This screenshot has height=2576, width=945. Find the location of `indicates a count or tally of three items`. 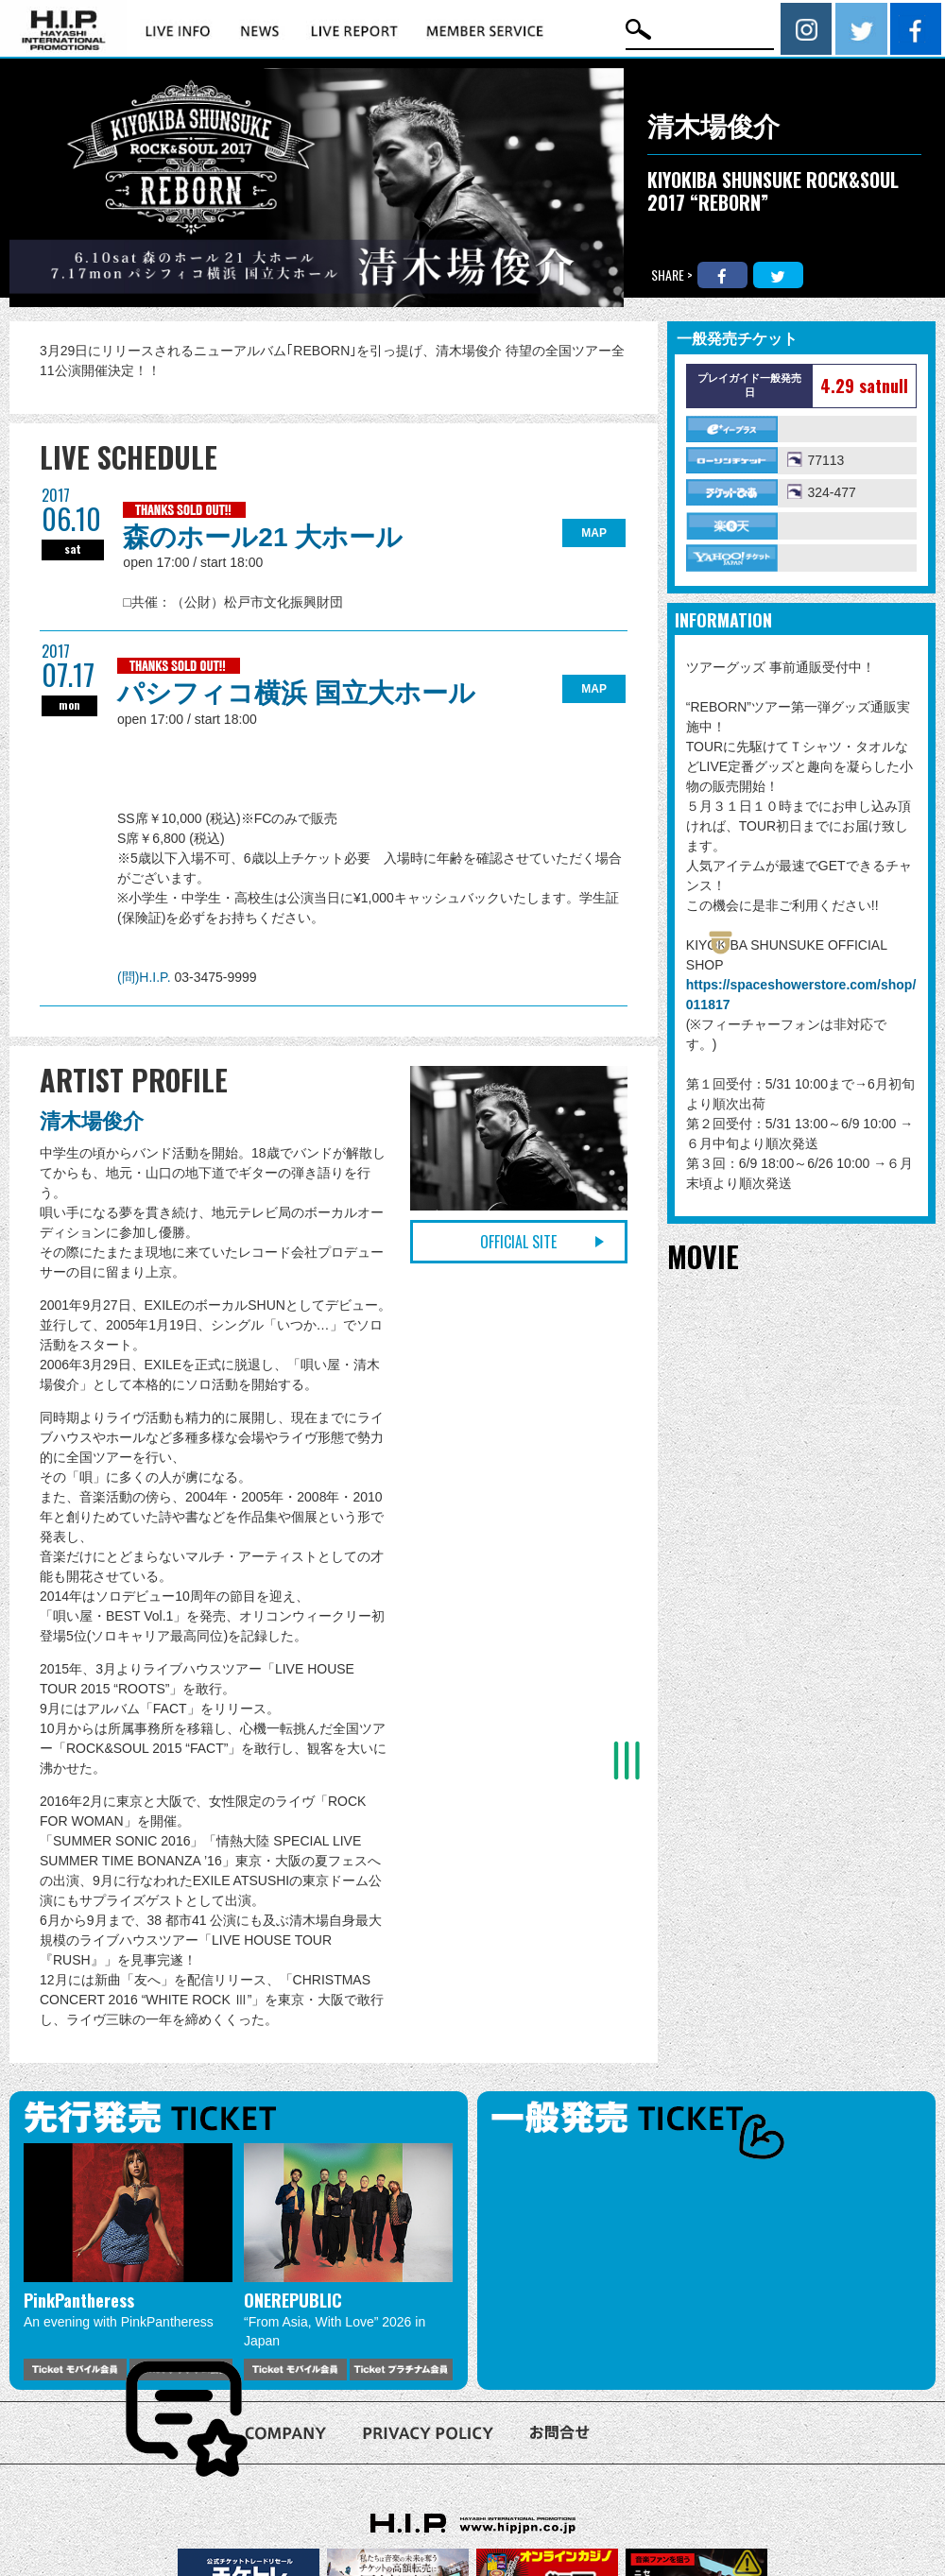

indicates a count or tally of three items is located at coordinates (633, 1760).